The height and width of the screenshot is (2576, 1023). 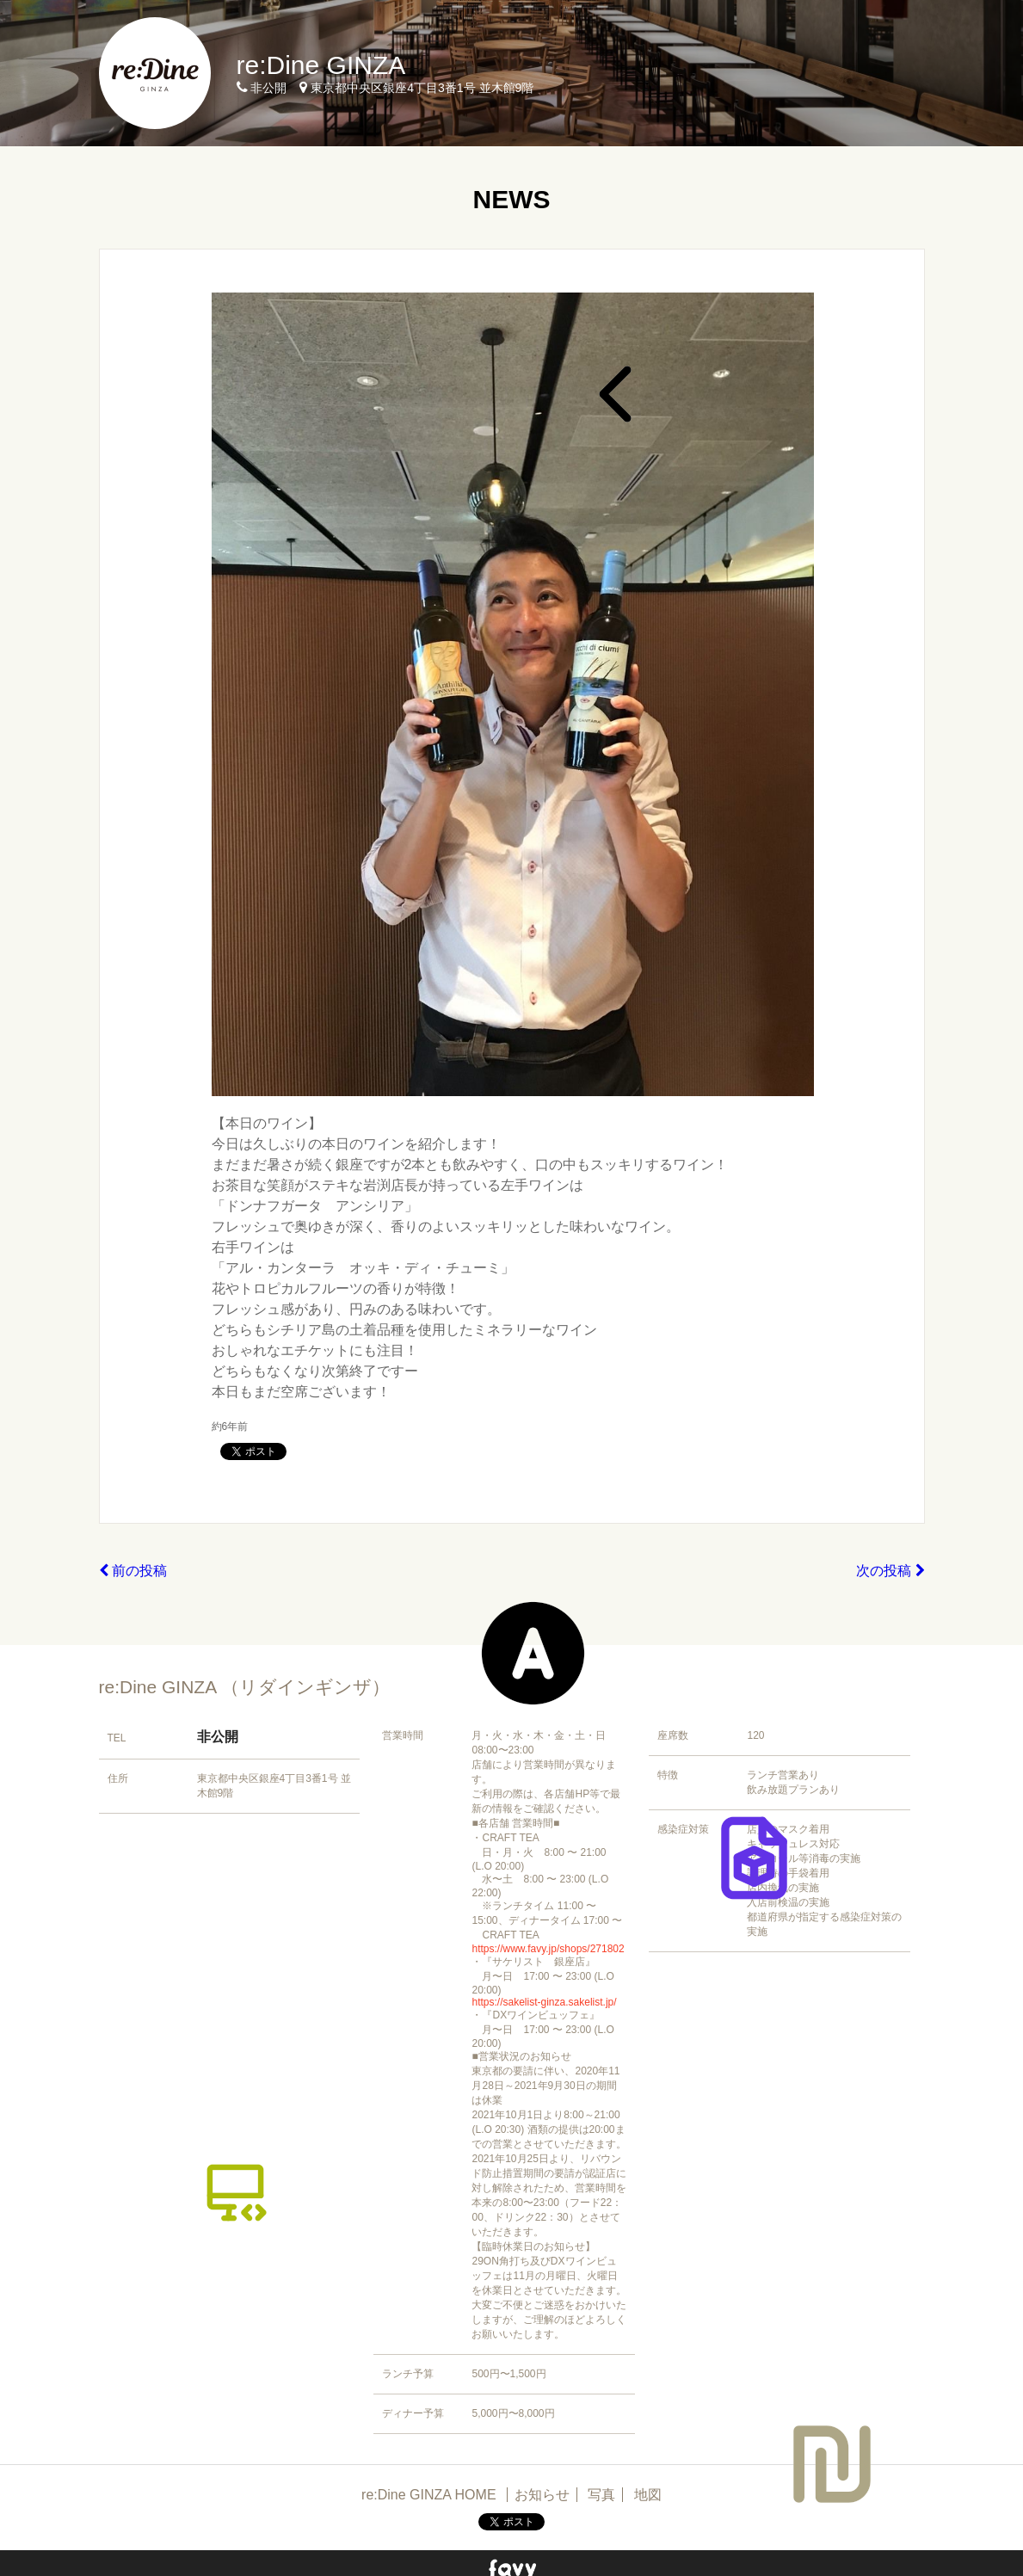 I want to click on xbox controller A button indicator, so click(x=533, y=1653).